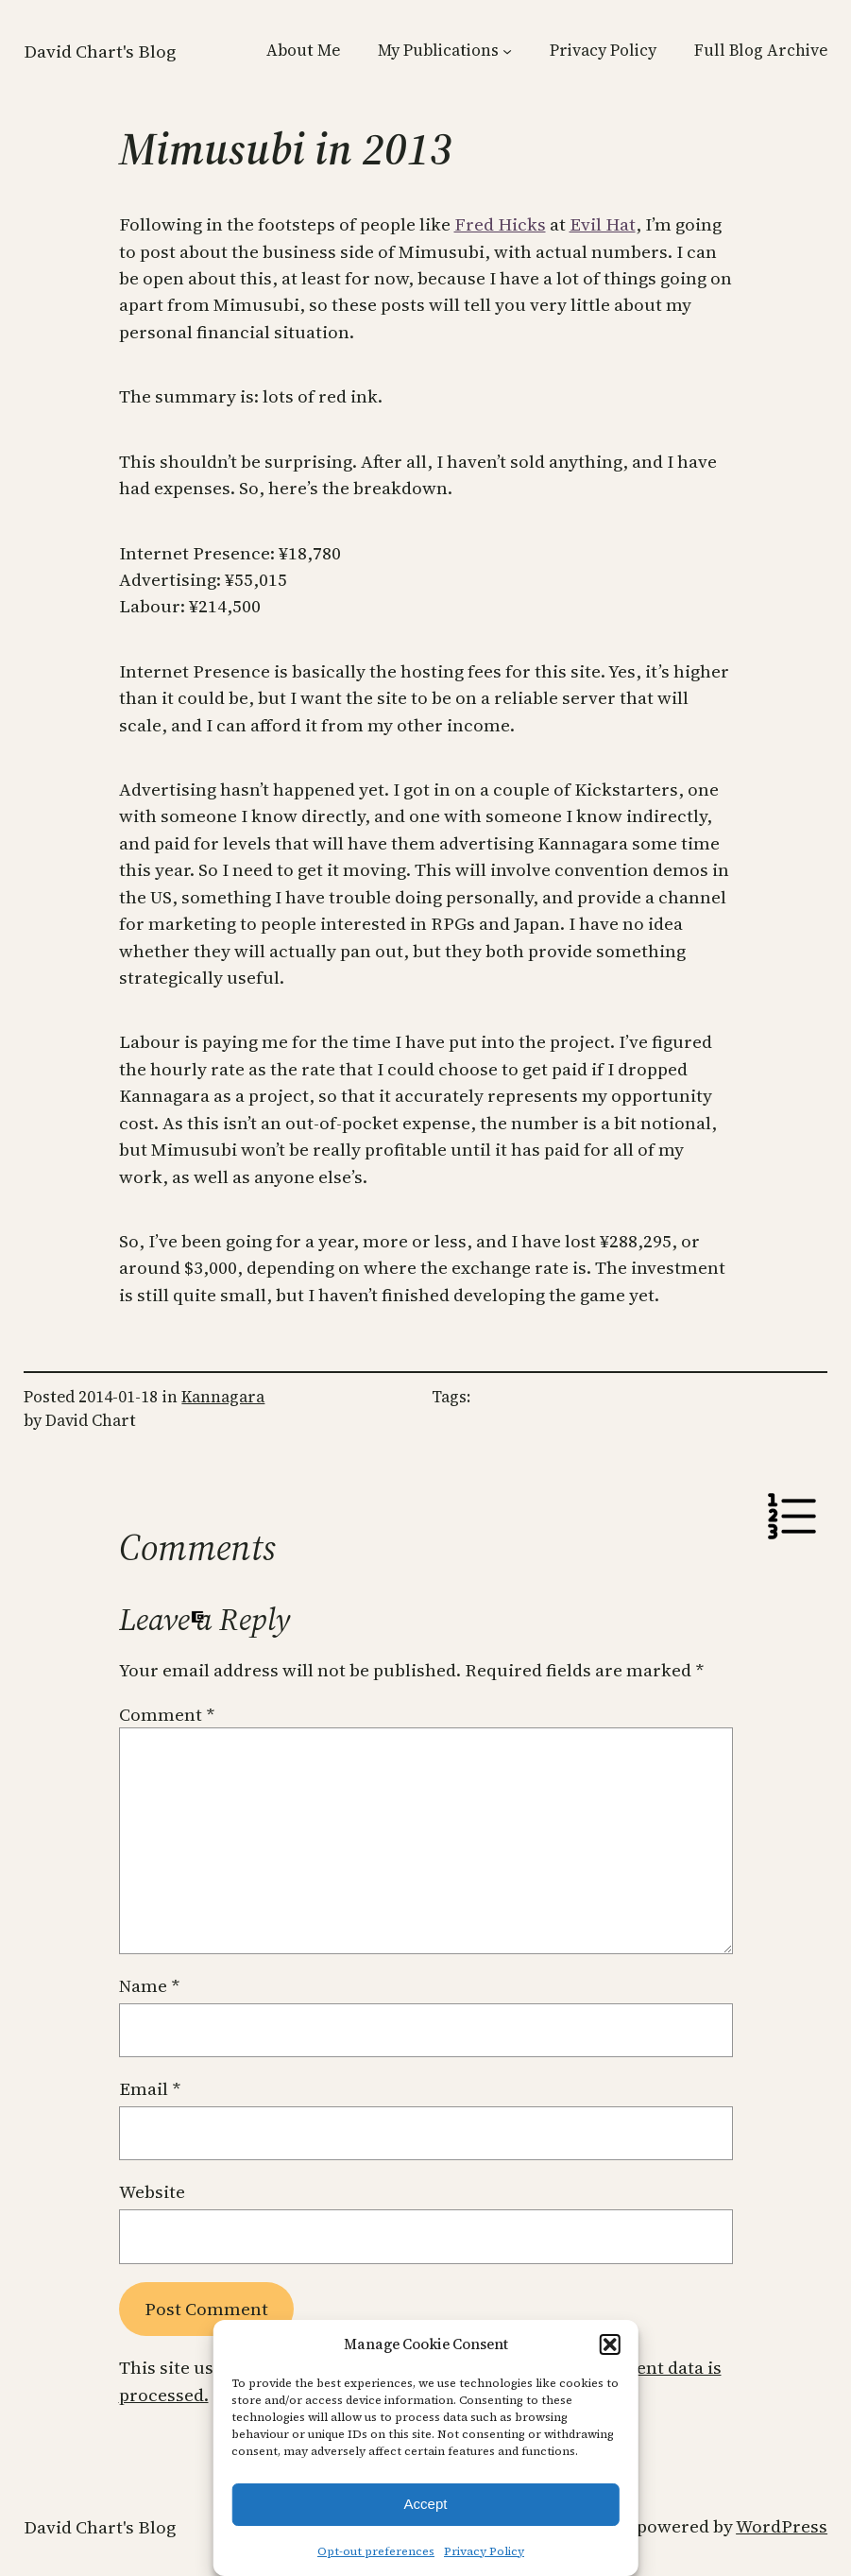  I want to click on access your digital wallet, so click(197, 1617).